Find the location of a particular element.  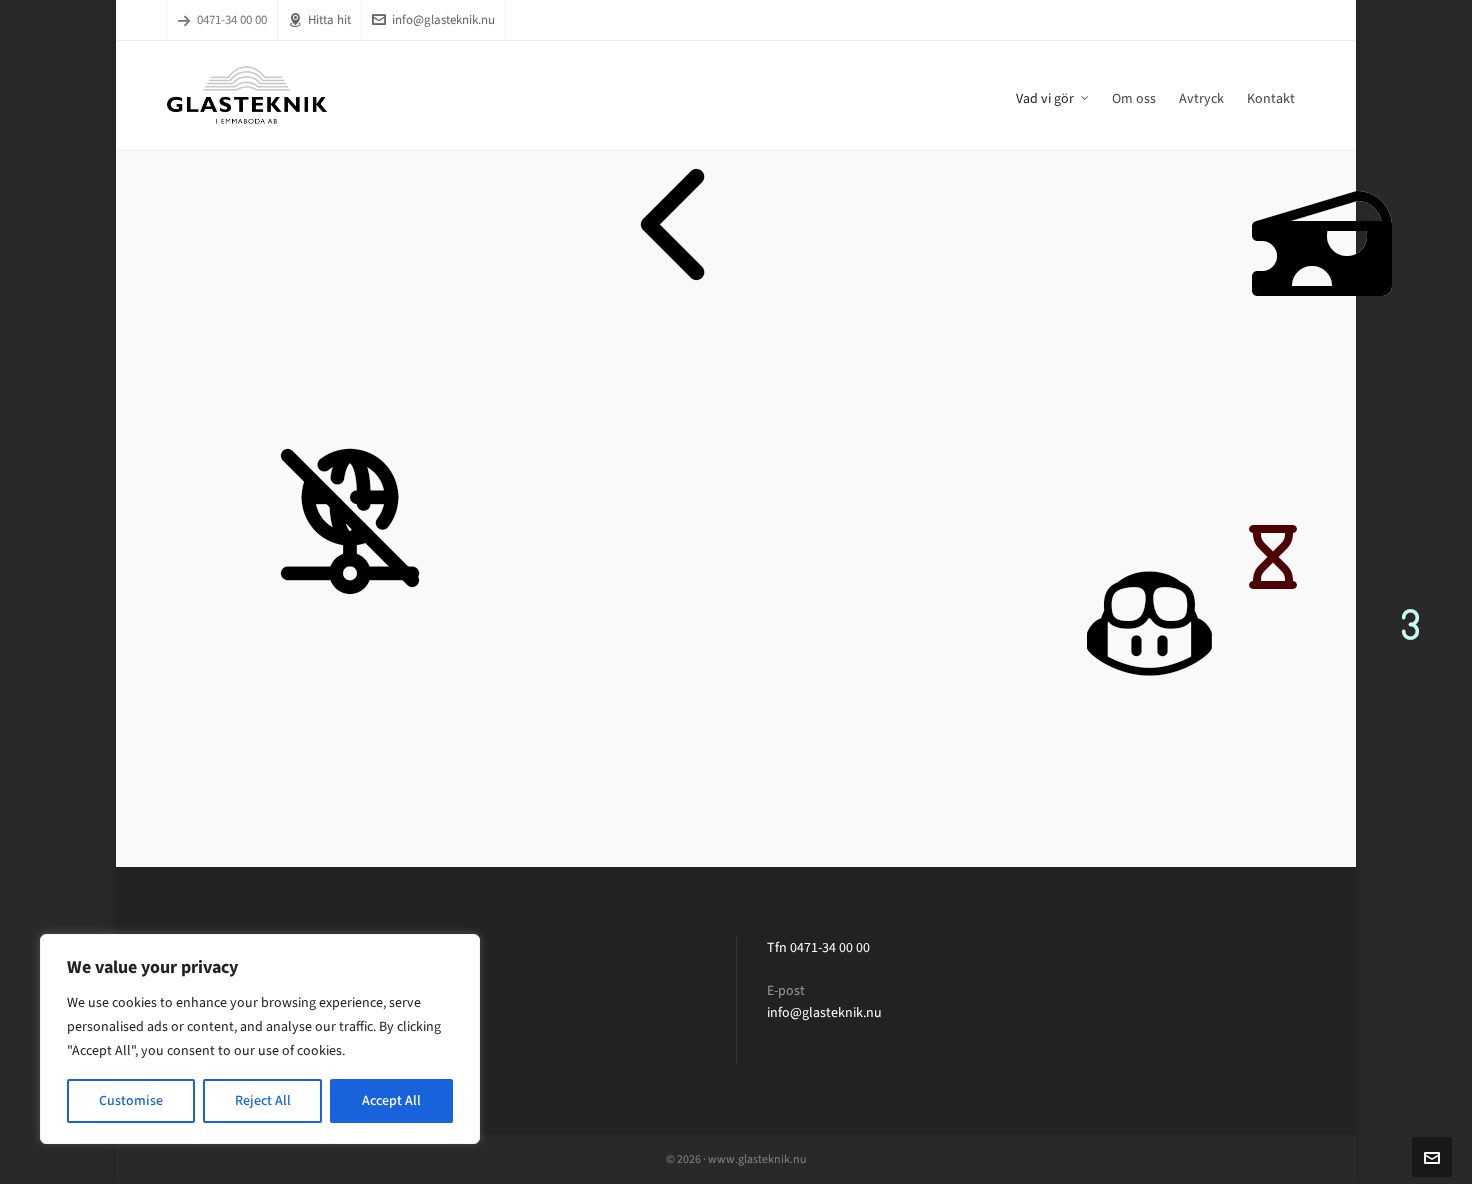

go back to the previous screen is located at coordinates (680, 224).